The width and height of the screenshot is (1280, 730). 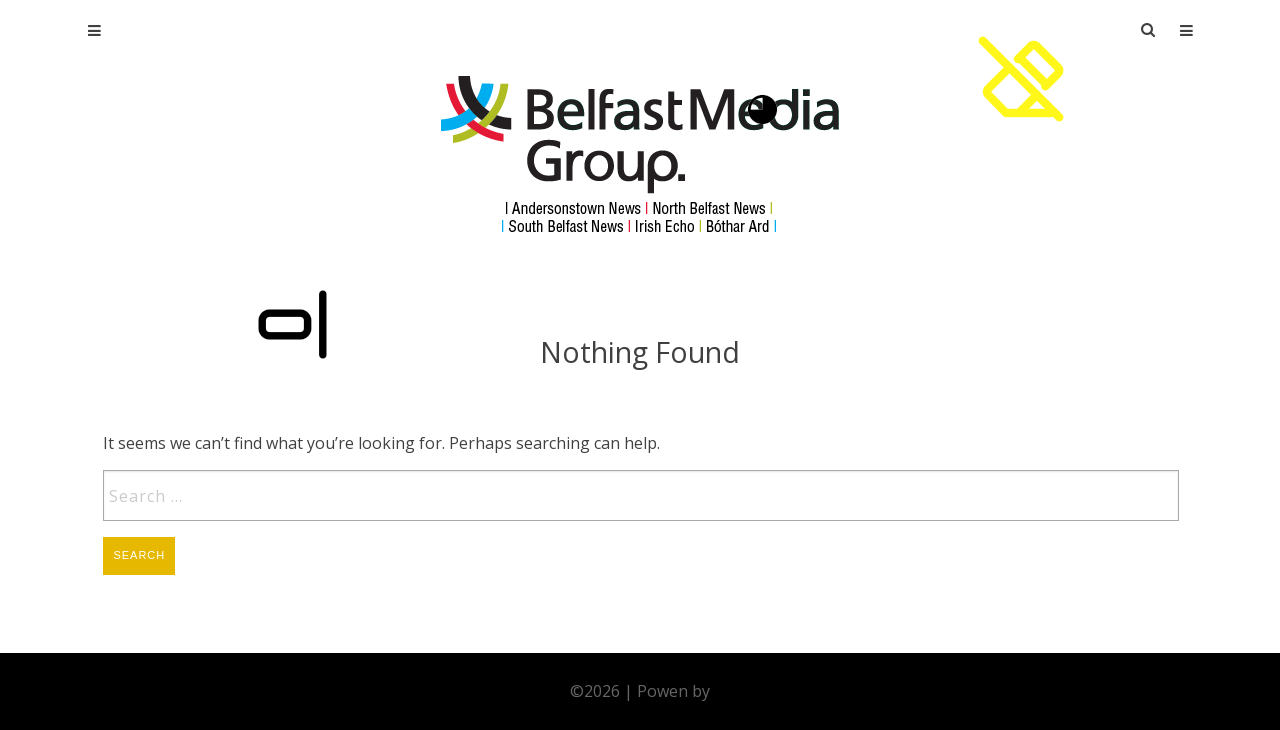 I want to click on align selected element to the right, so click(x=292, y=324).